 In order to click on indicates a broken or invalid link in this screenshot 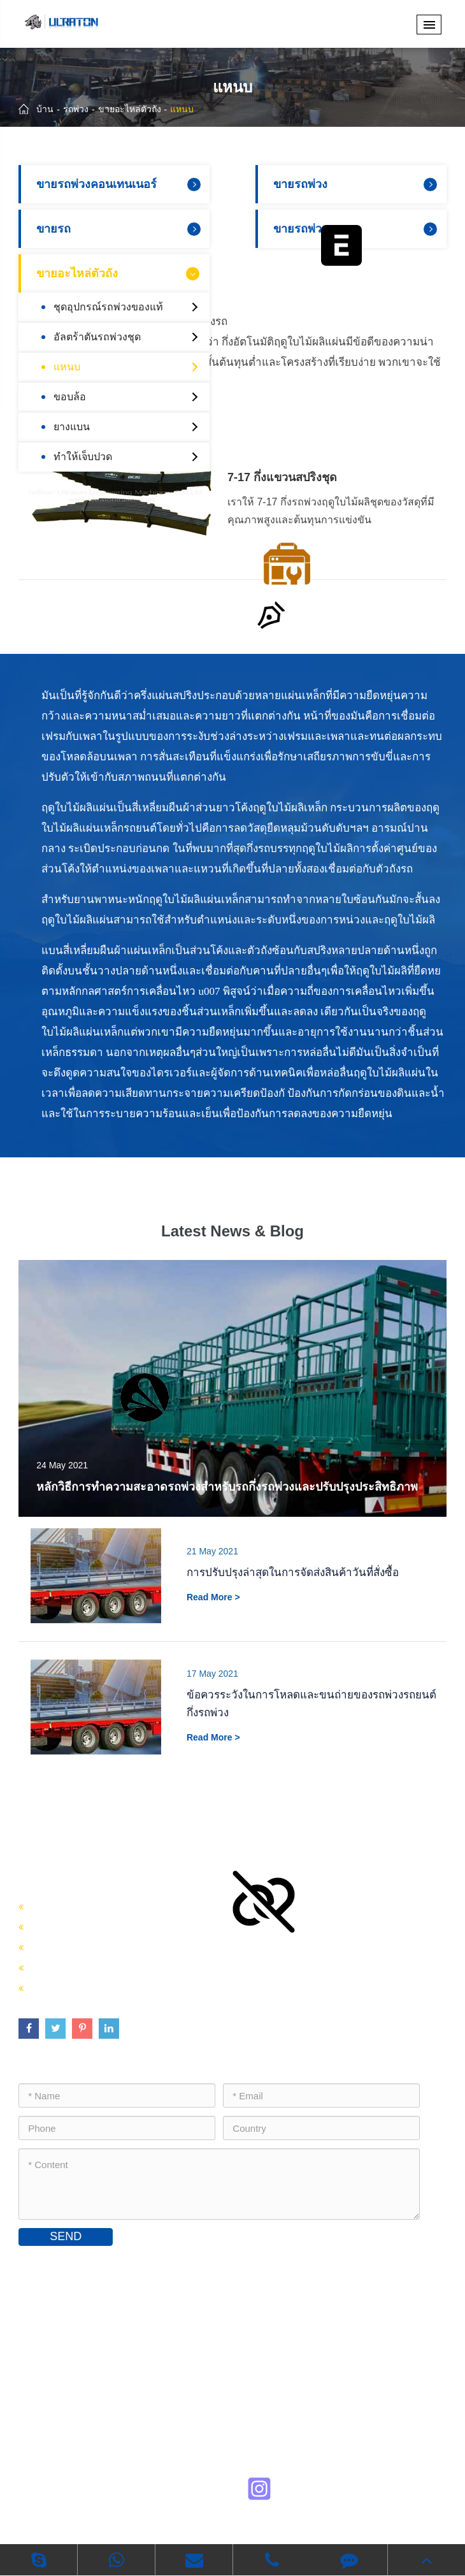, I will do `click(264, 1902)`.